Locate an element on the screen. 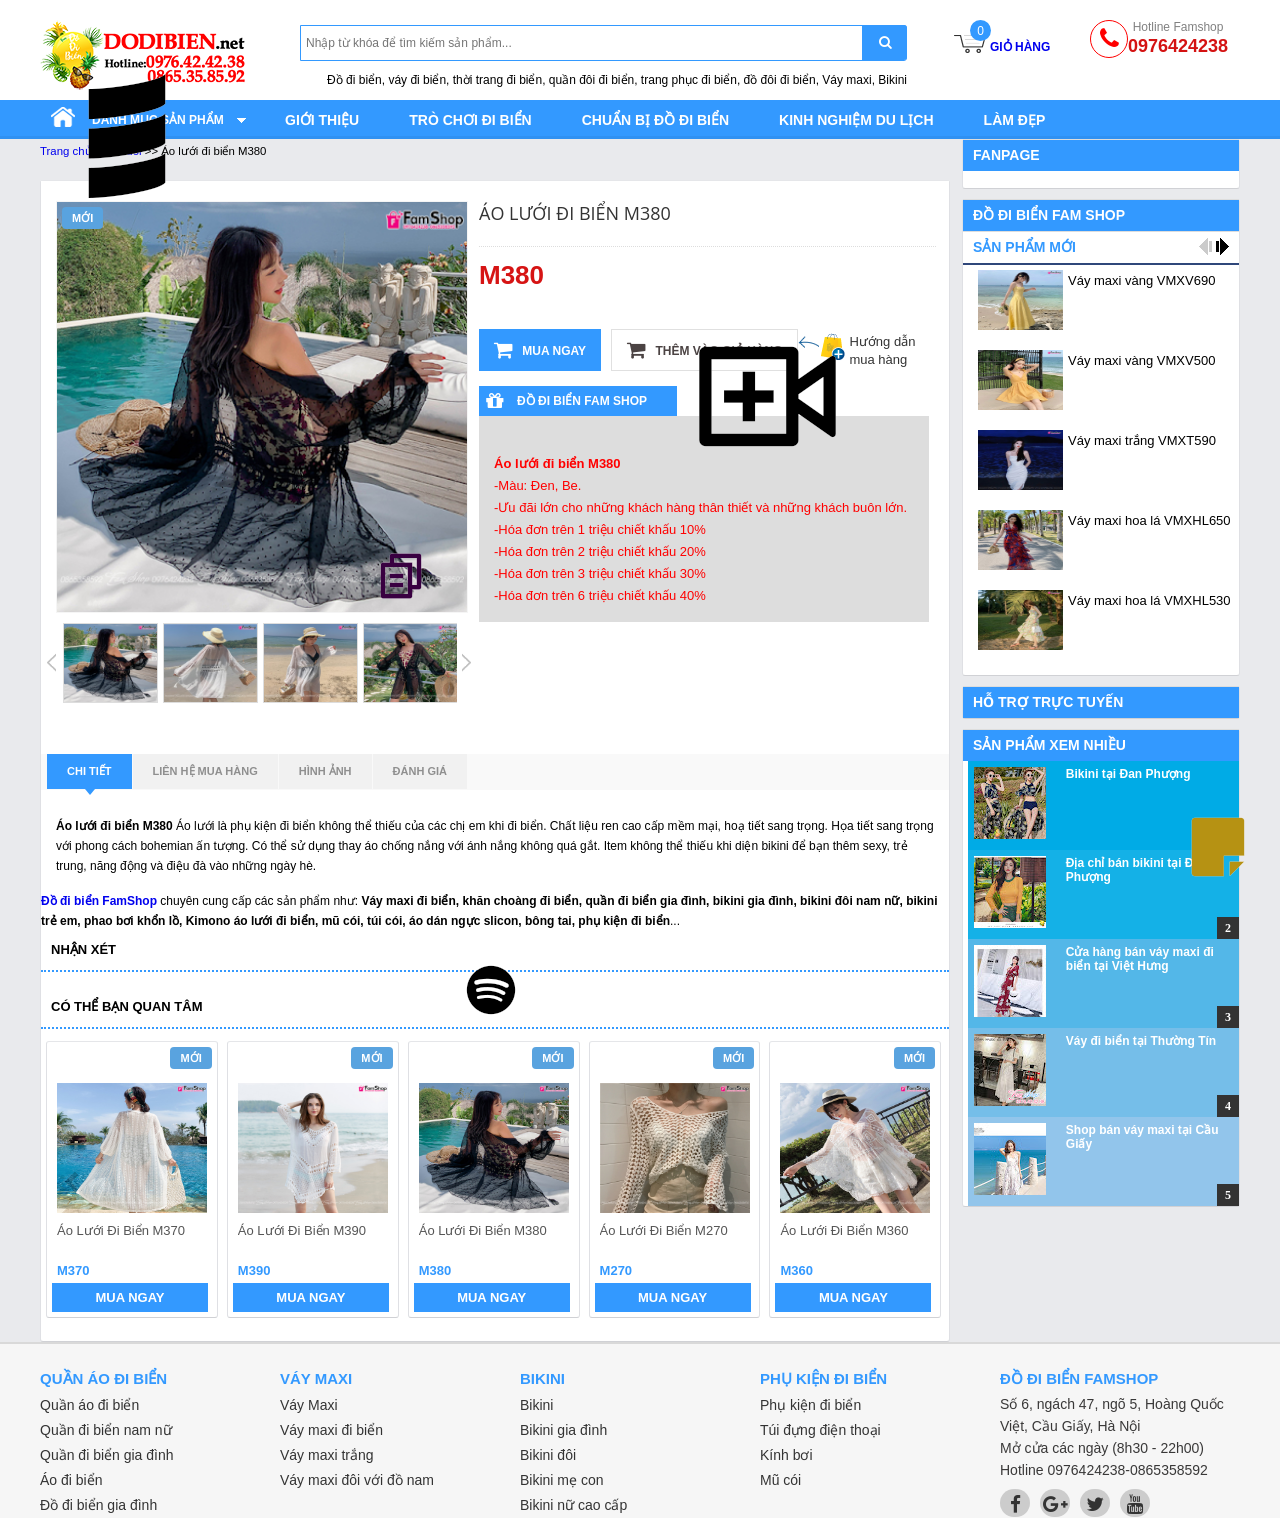 The image size is (1280, 1518). view document or file is located at coordinates (1218, 847).